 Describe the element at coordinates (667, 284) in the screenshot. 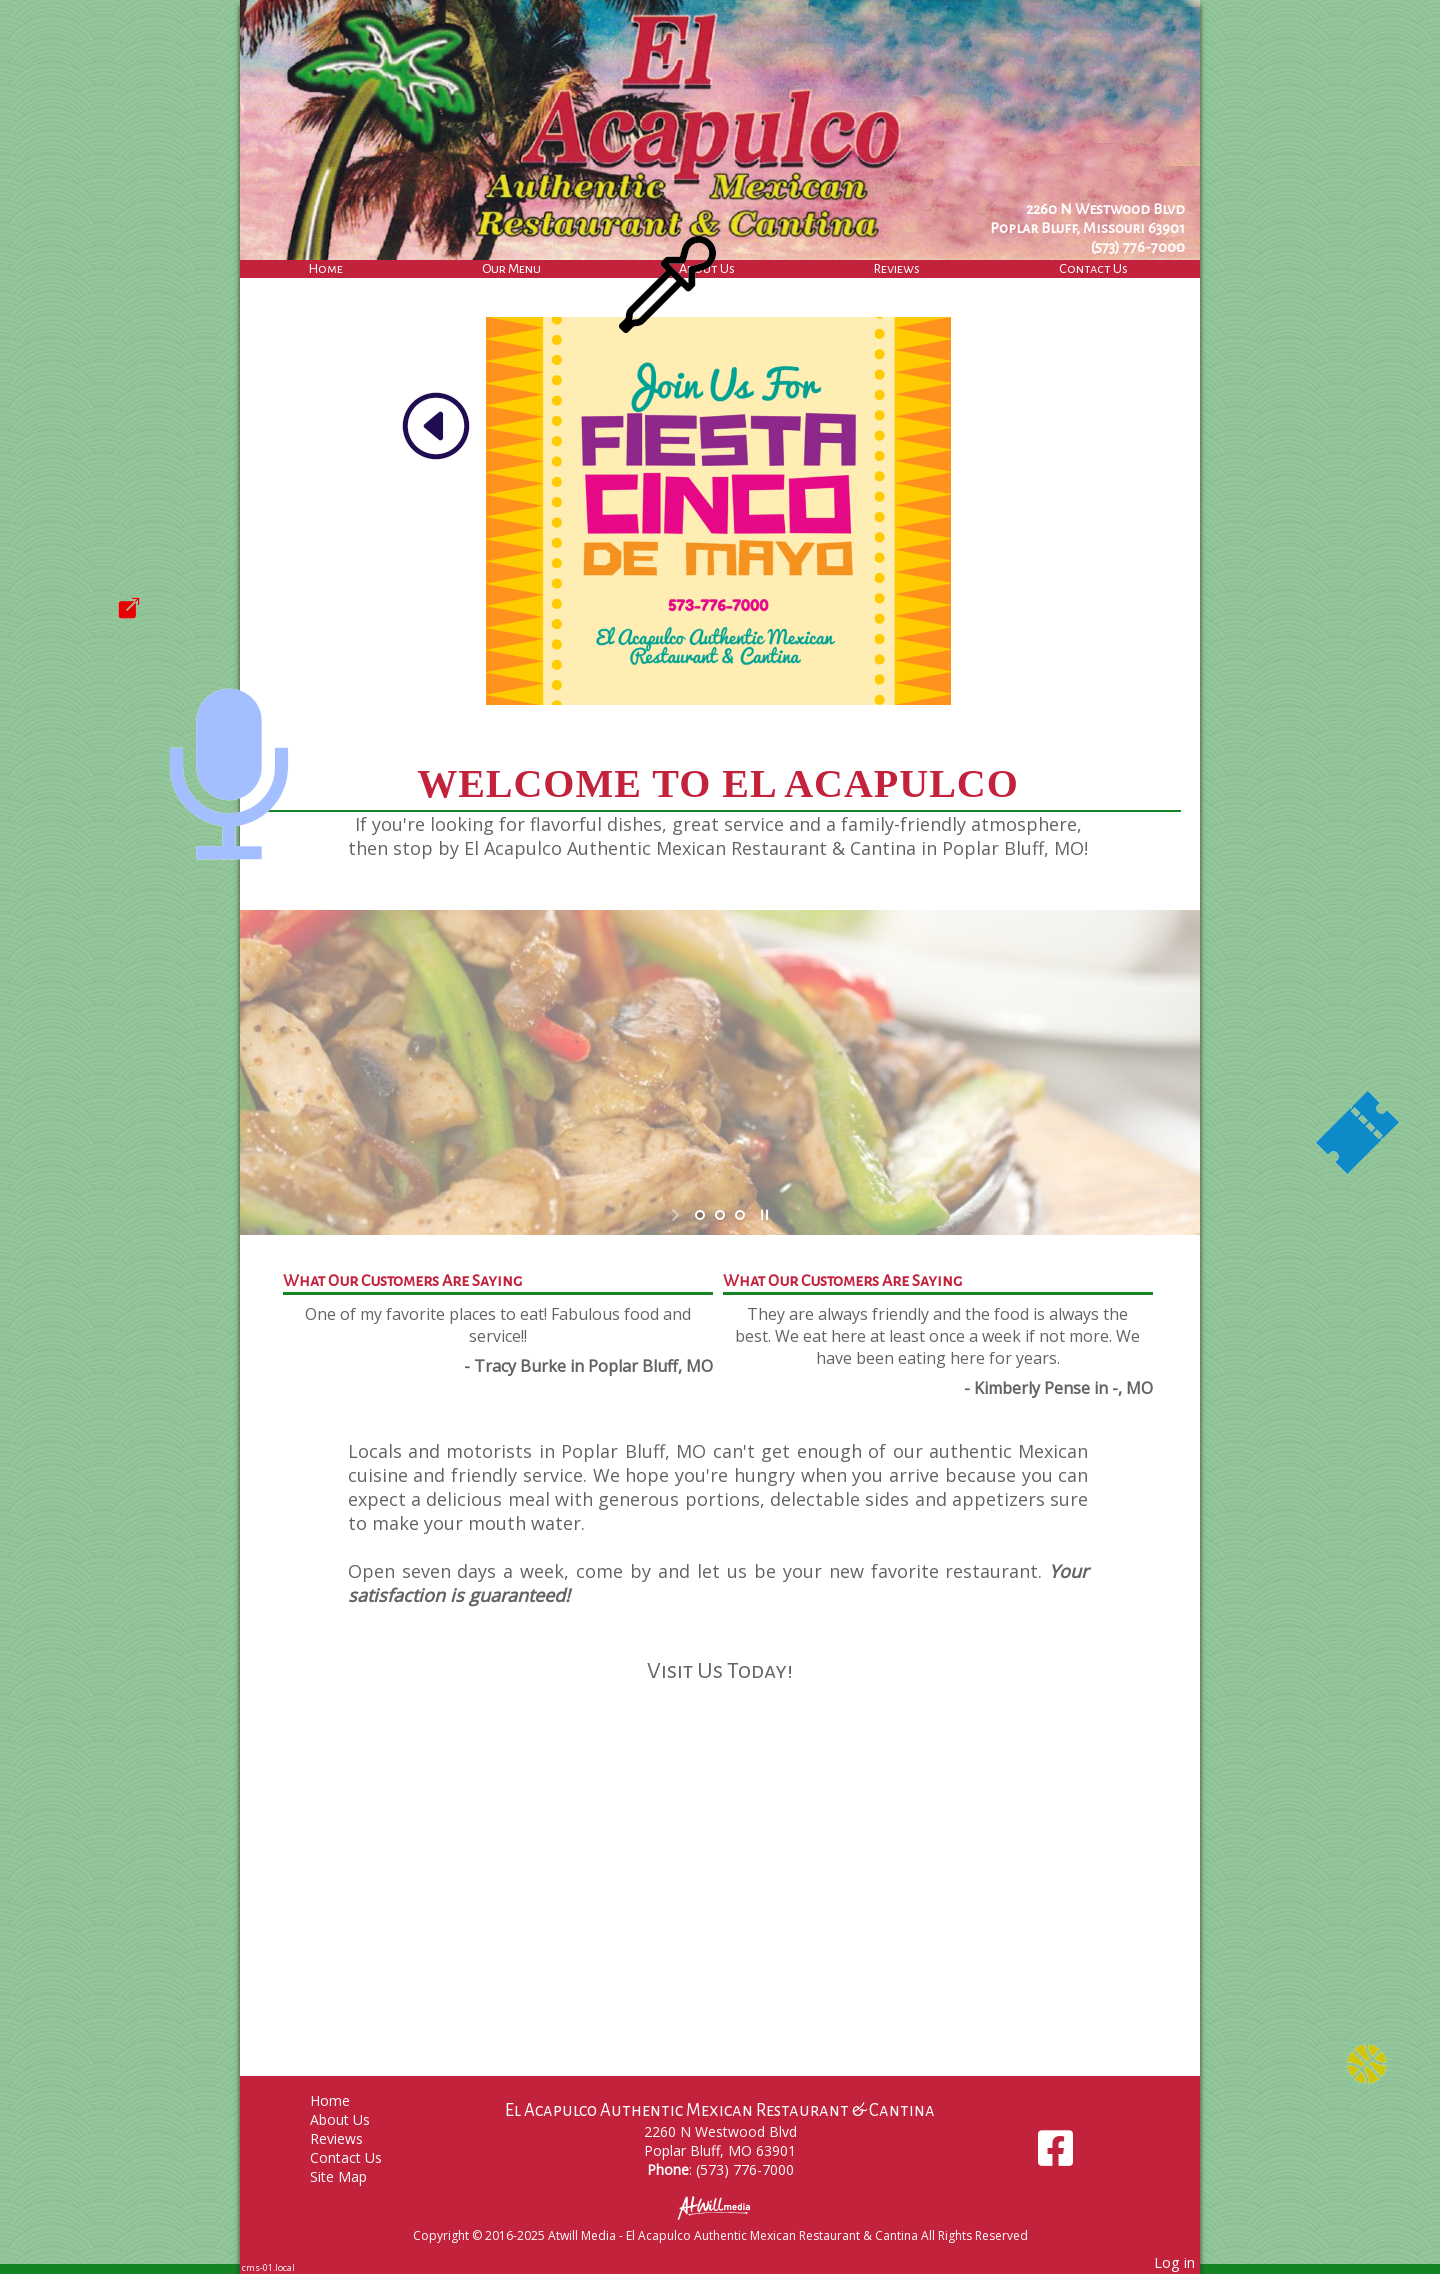

I see `select a color from the canvas` at that location.